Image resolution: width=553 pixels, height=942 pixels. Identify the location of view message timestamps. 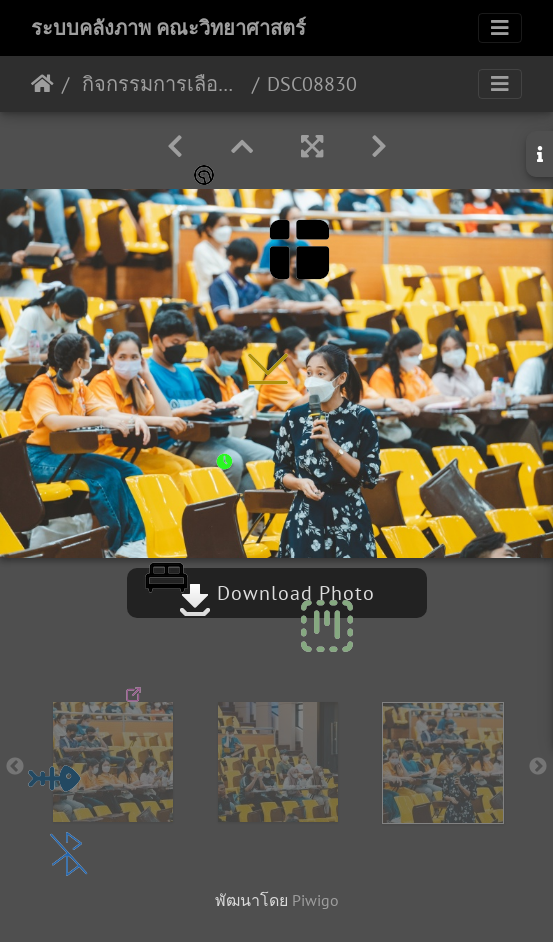
(224, 461).